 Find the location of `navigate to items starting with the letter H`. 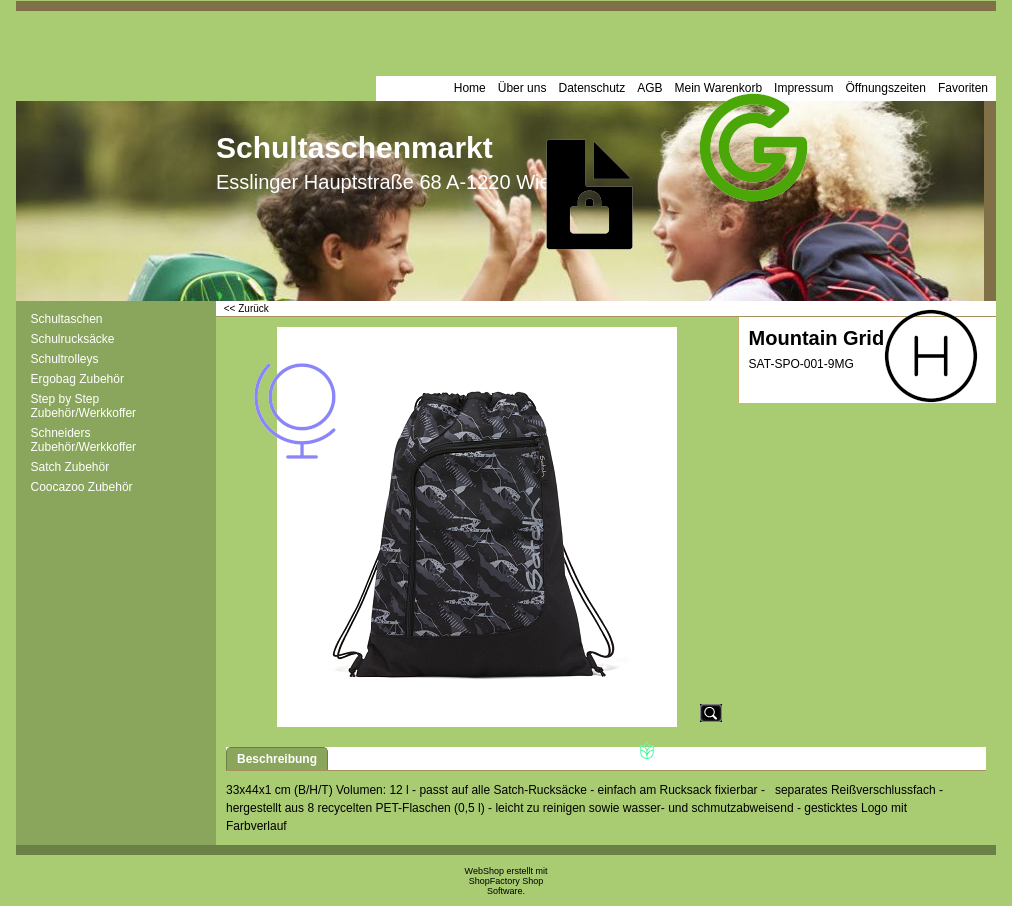

navigate to items starting with the letter H is located at coordinates (931, 356).